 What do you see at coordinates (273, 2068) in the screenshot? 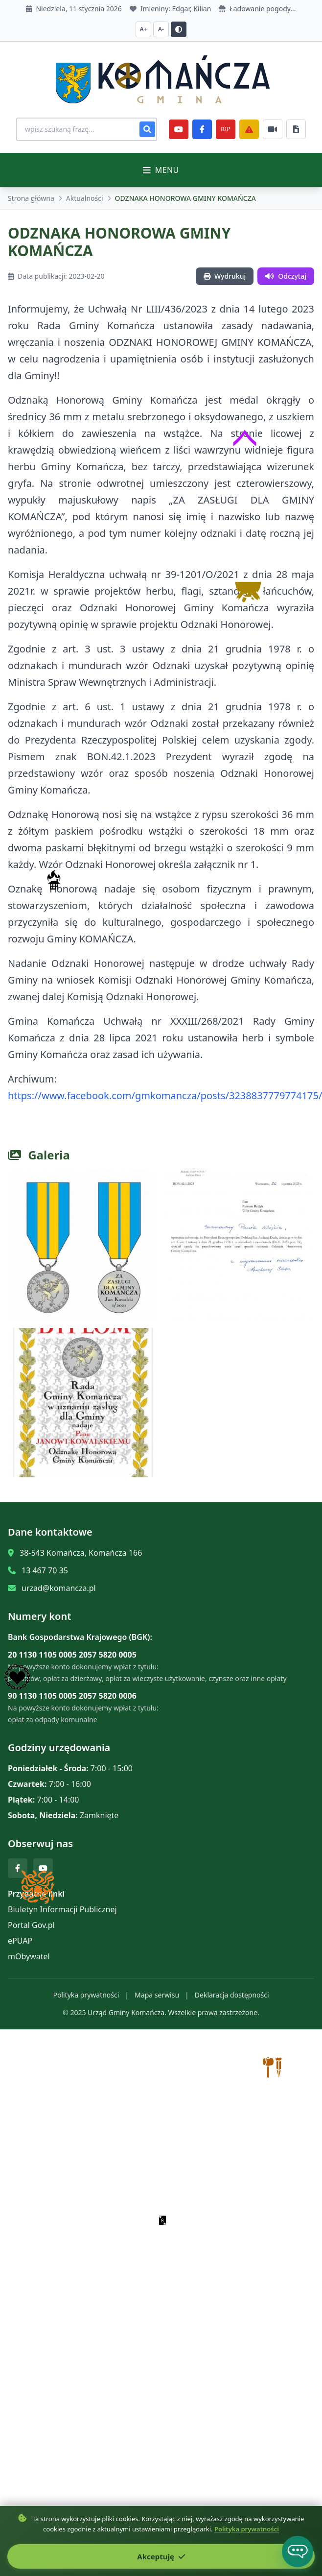
I see `craft or equip stake and hammer weapons` at bounding box center [273, 2068].